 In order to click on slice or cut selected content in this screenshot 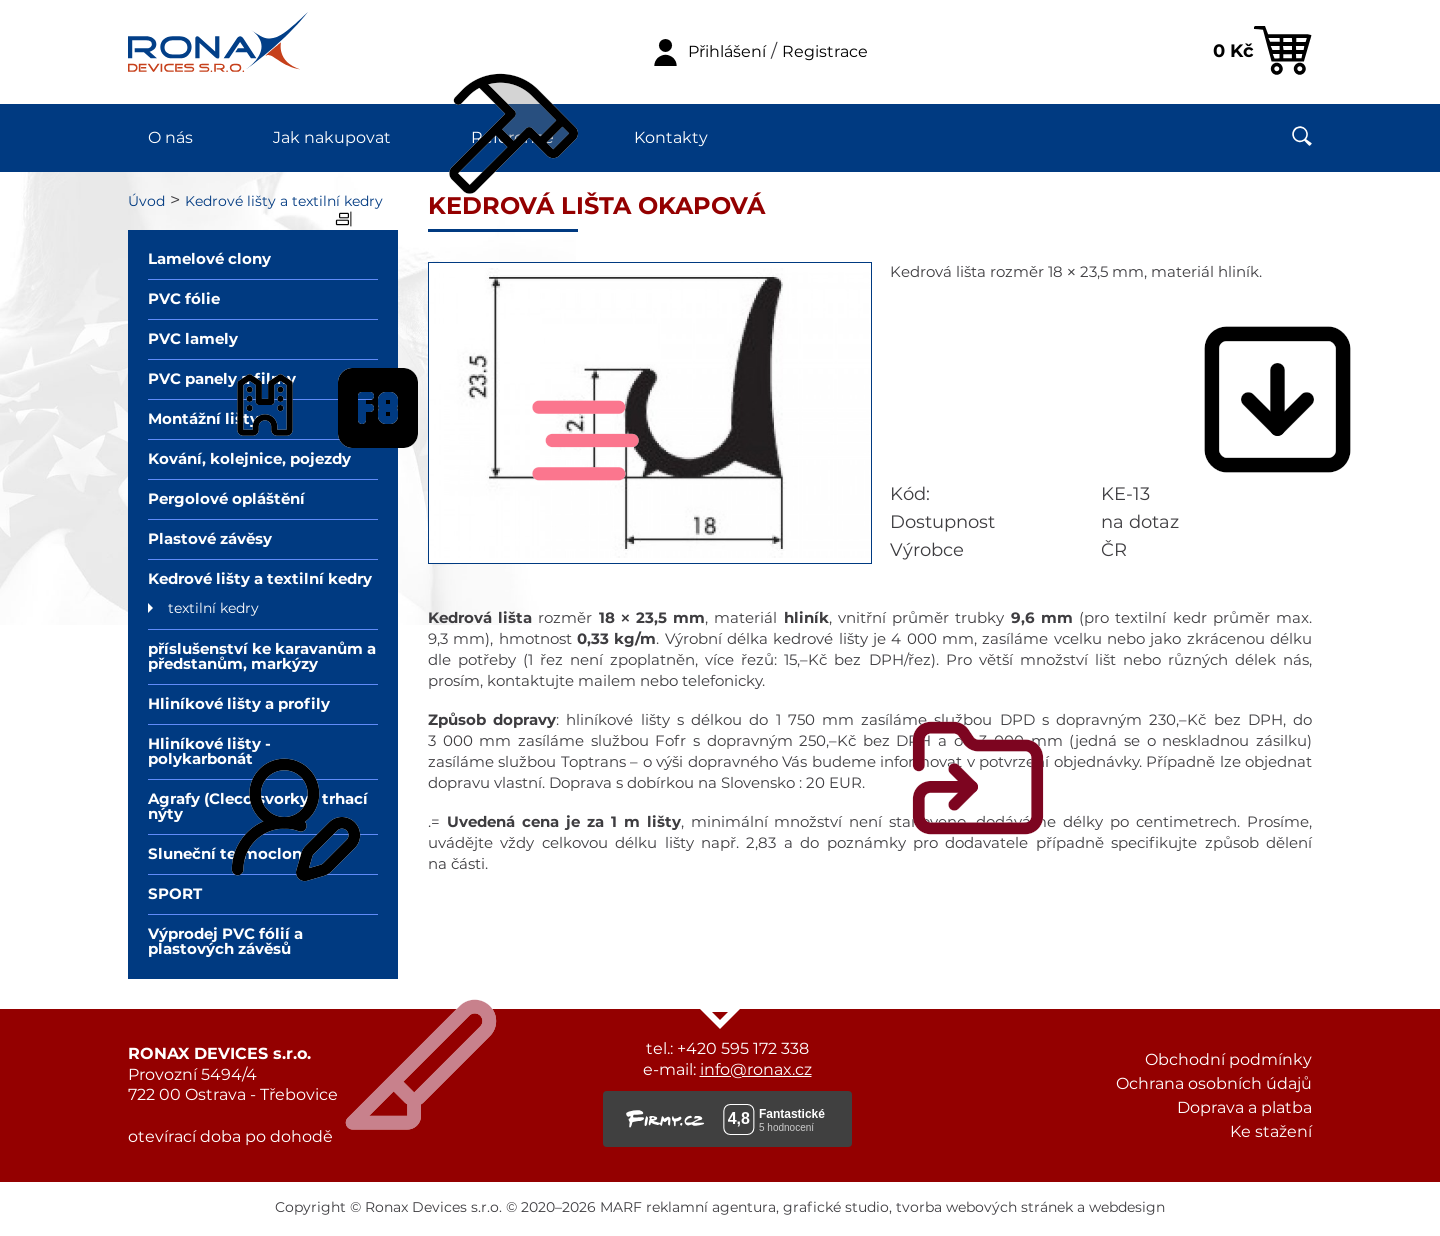, I will do `click(421, 1068)`.